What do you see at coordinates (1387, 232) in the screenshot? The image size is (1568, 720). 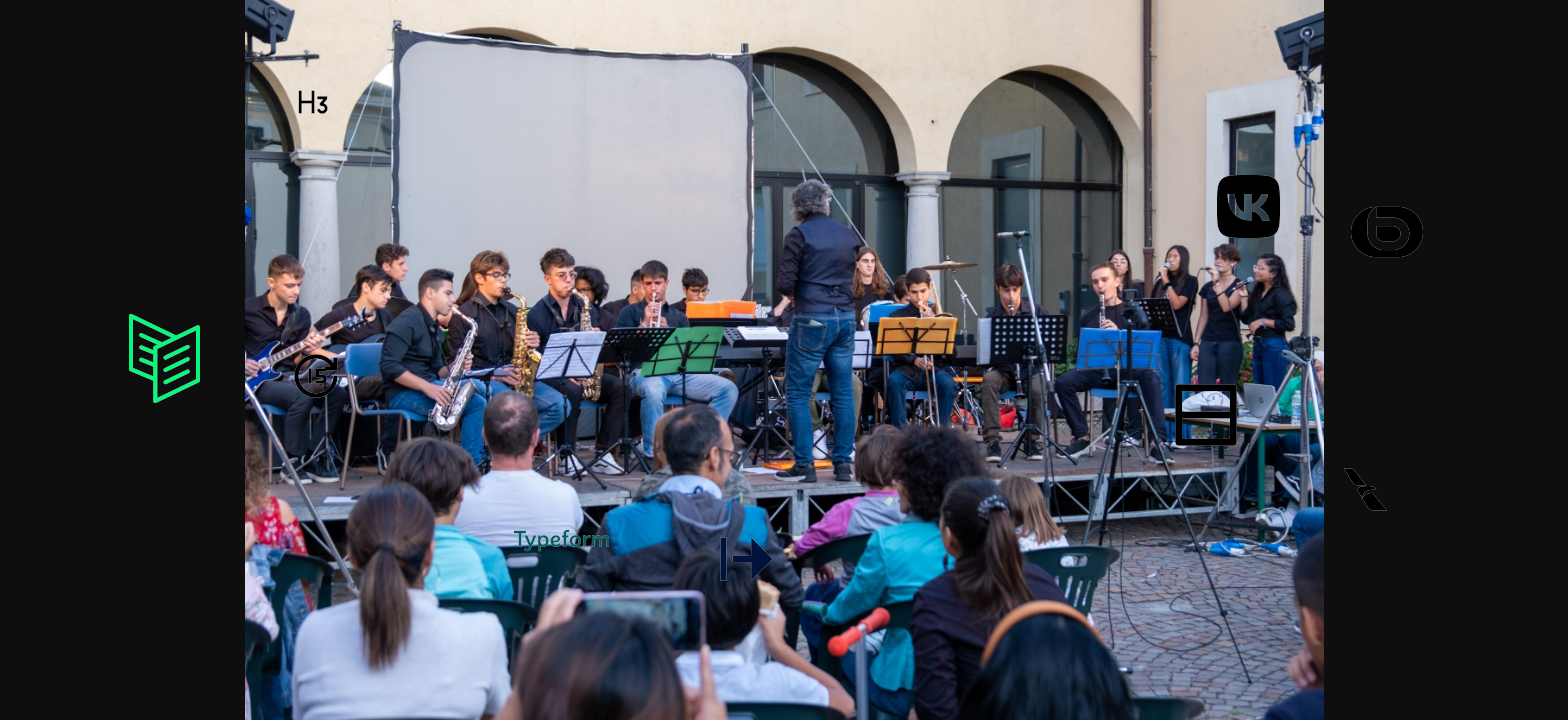 I see `boulanger brand logo` at bounding box center [1387, 232].